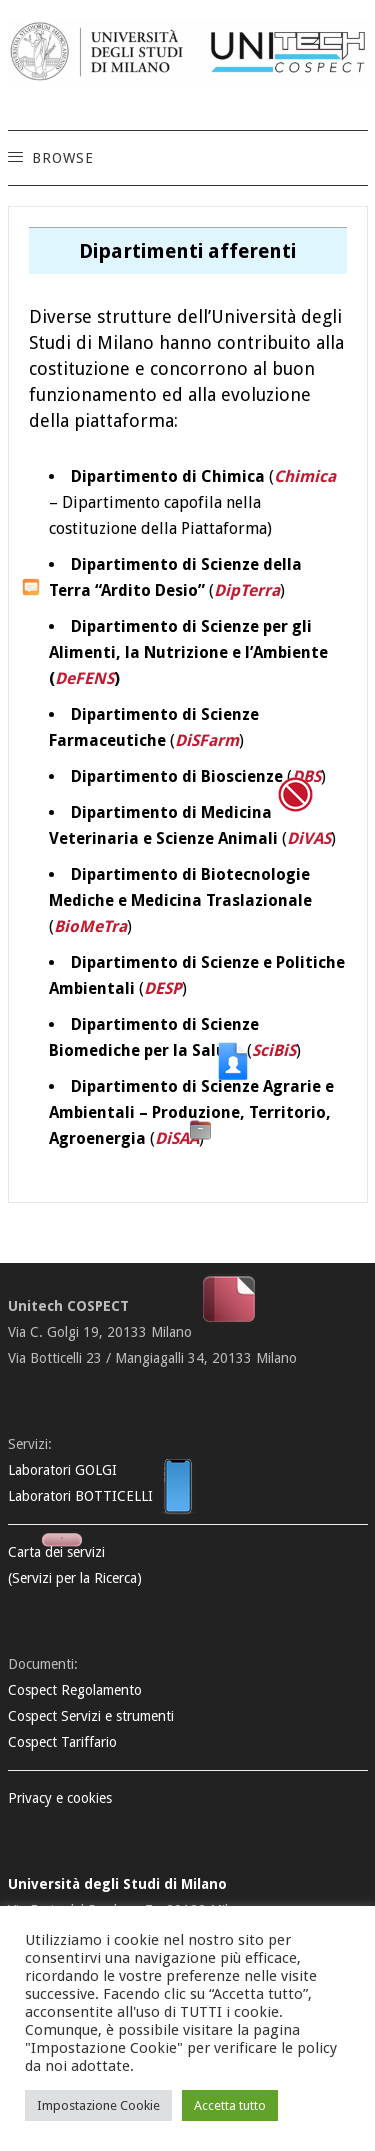 Image resolution: width=375 pixels, height=2151 pixels. What do you see at coordinates (62, 1540) in the screenshot?
I see `connect to a bluetooth speaker` at bounding box center [62, 1540].